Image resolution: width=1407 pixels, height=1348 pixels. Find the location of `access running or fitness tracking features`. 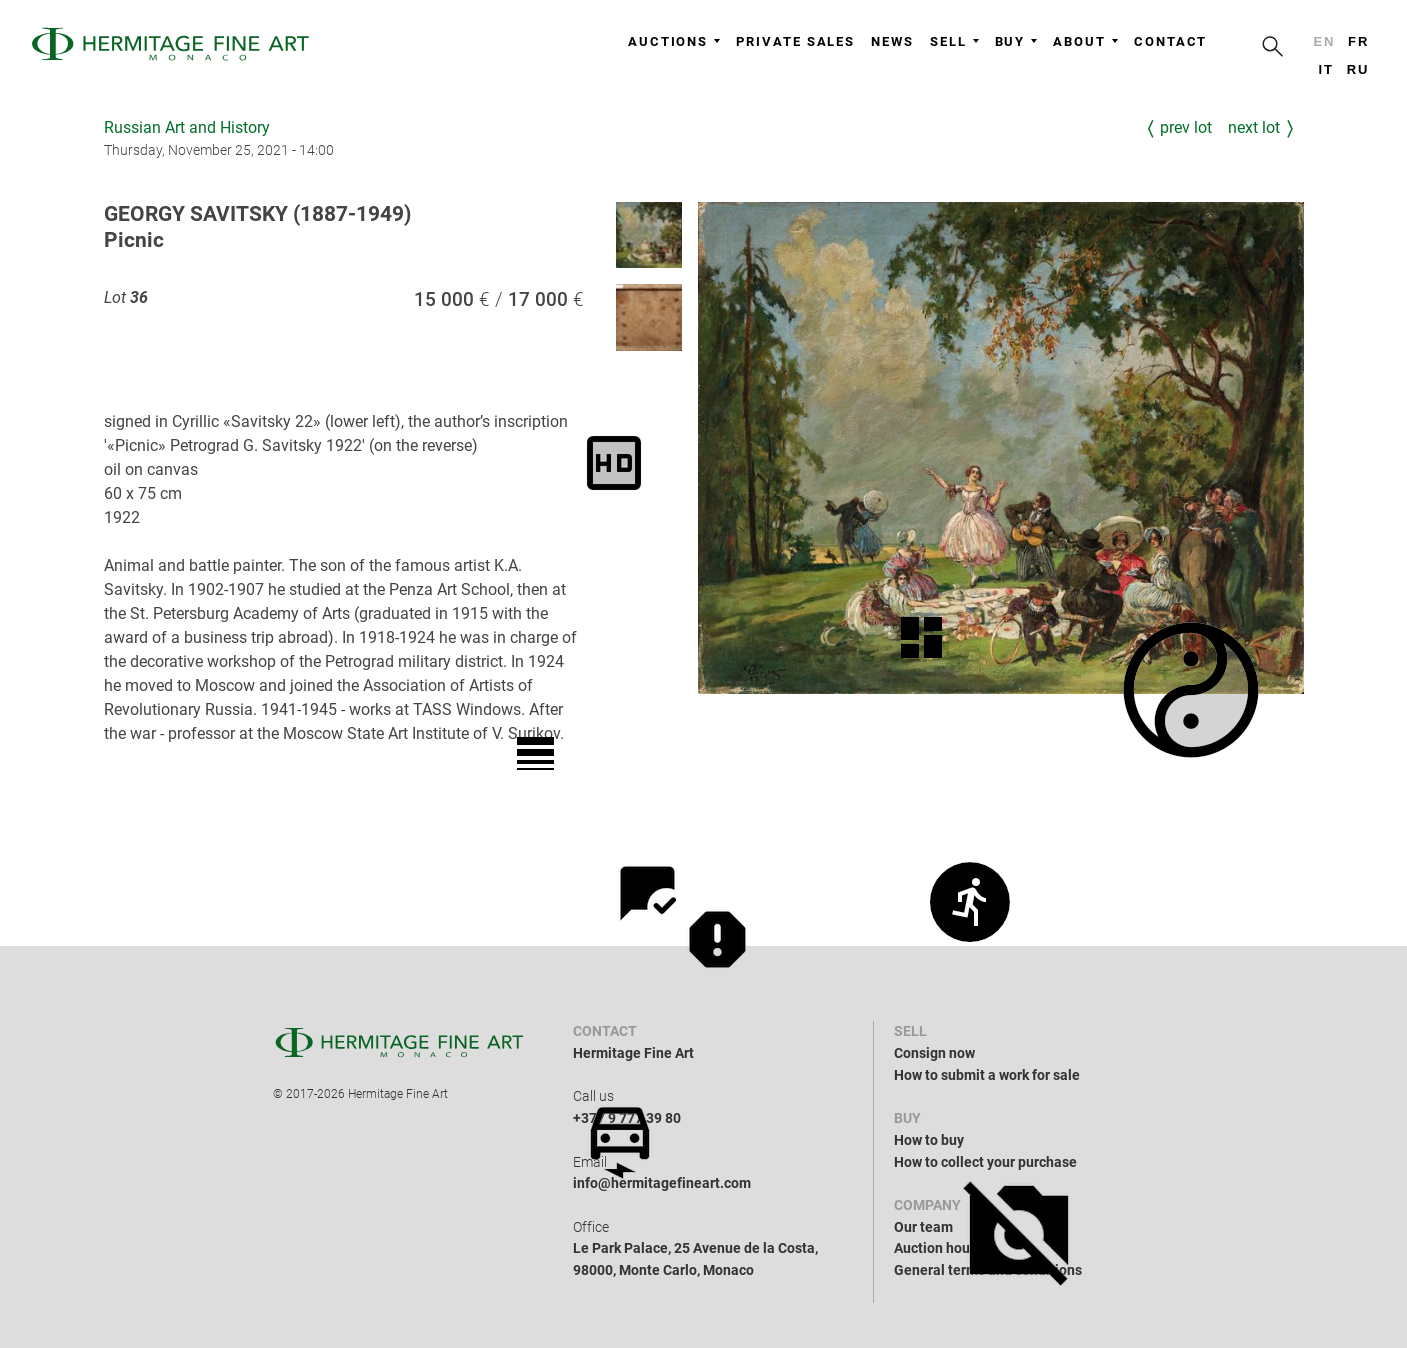

access running or fitness tracking features is located at coordinates (970, 902).